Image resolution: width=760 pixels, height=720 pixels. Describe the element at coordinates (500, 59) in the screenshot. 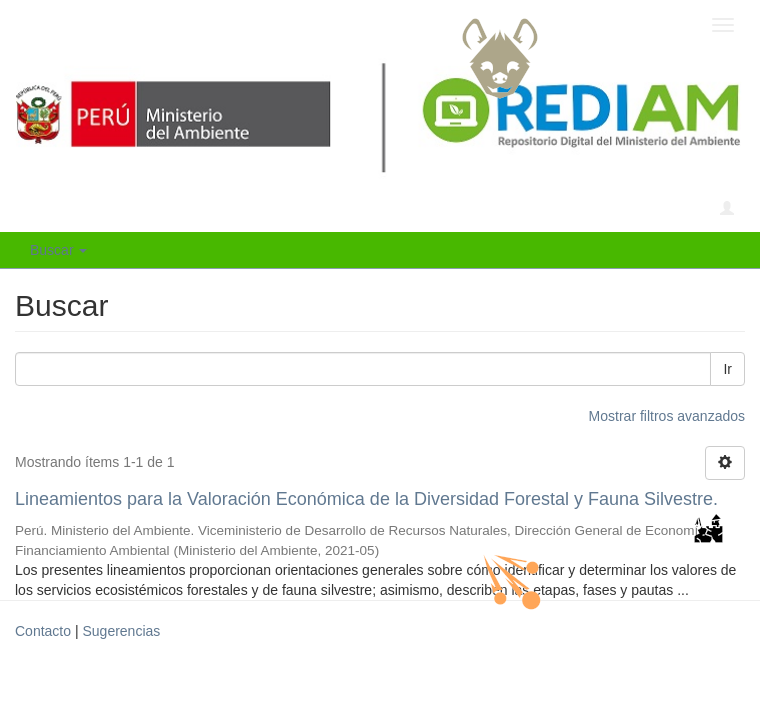

I see `select hyena character or avatar` at that location.